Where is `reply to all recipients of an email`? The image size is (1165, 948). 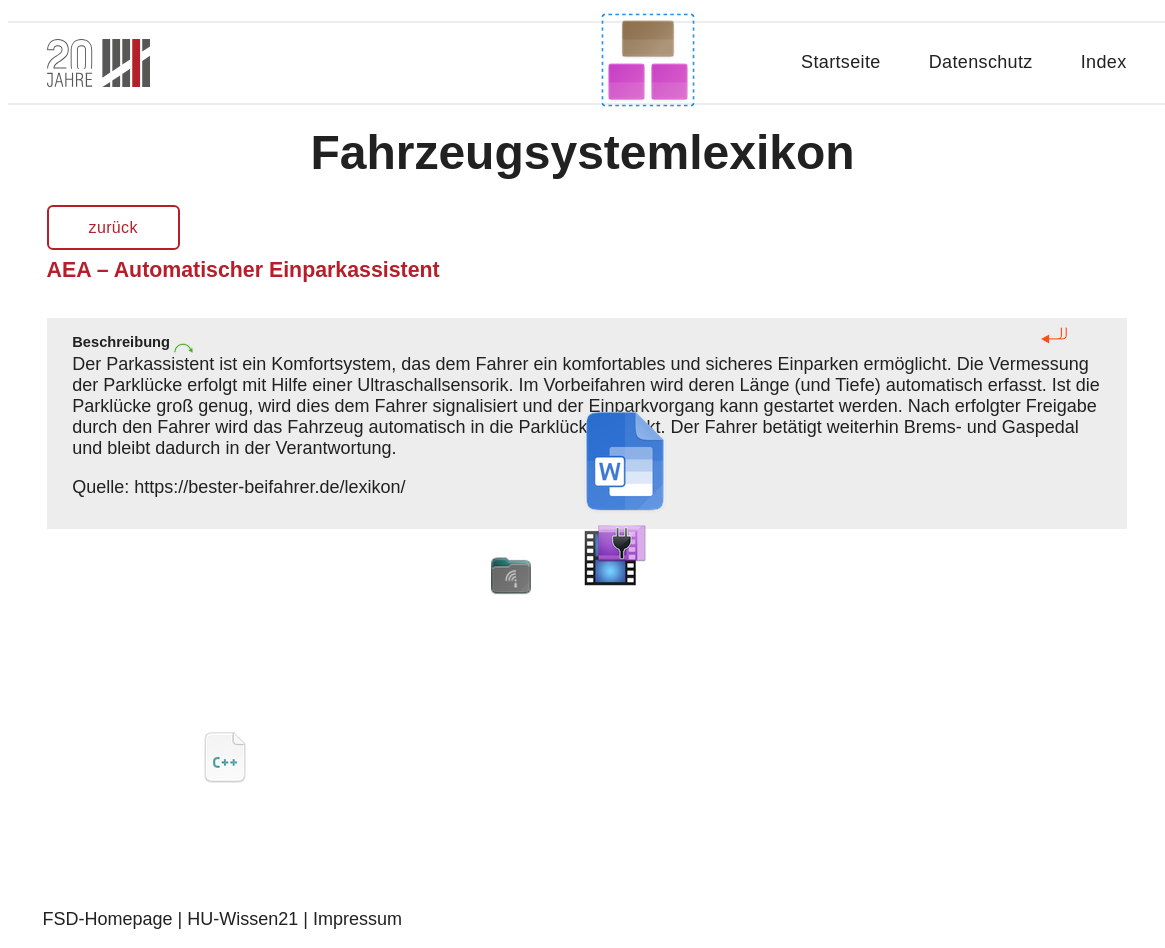
reply to all recipients of an email is located at coordinates (1053, 333).